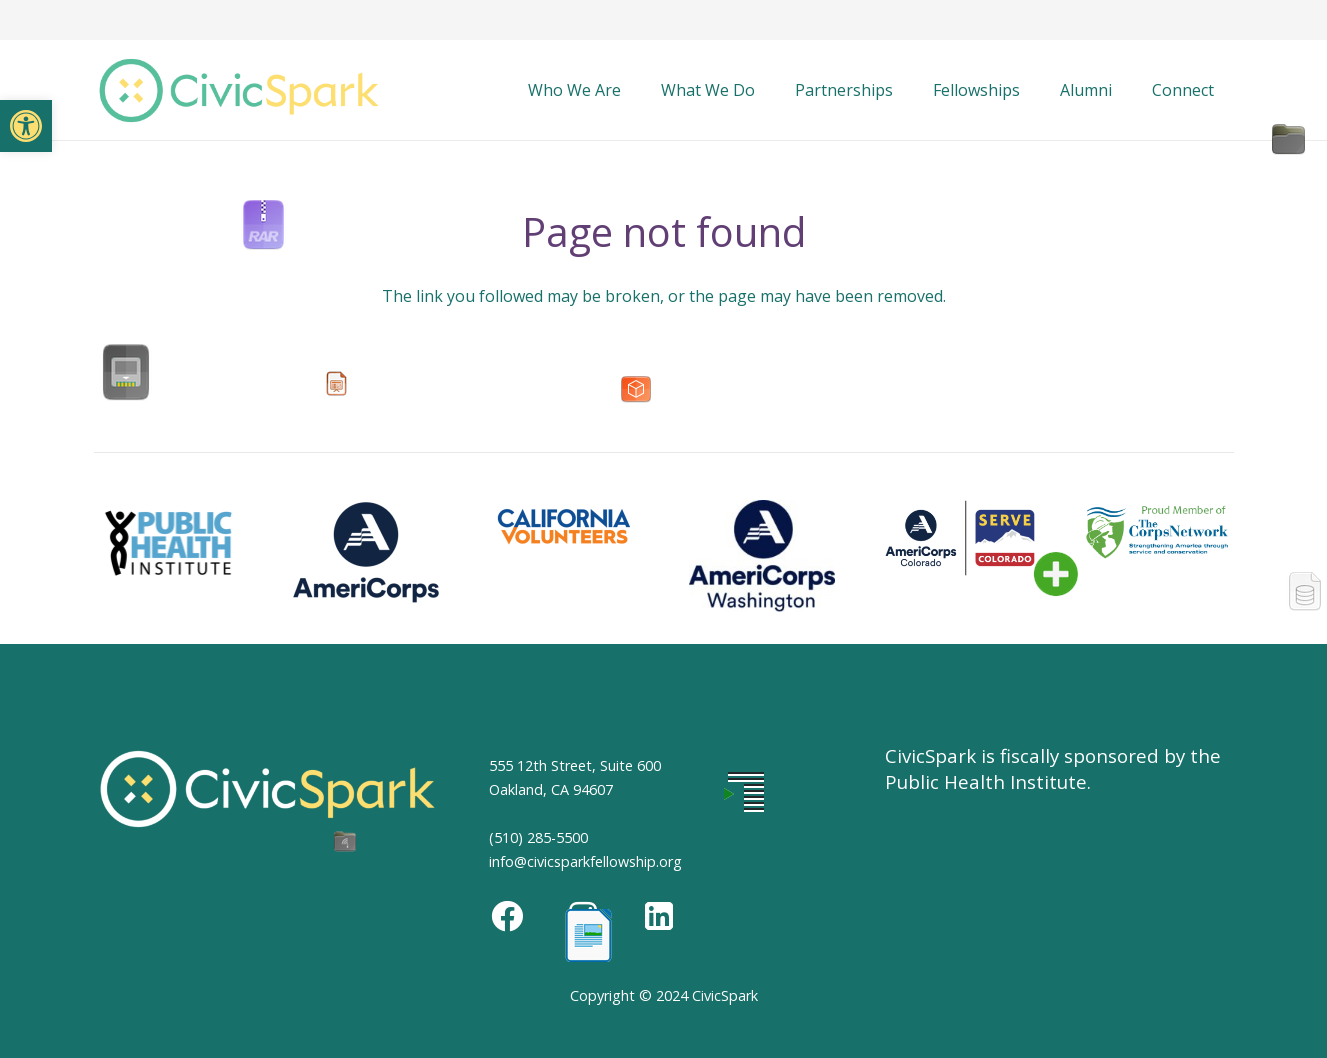  Describe the element at coordinates (1305, 591) in the screenshot. I see `open a database file` at that location.